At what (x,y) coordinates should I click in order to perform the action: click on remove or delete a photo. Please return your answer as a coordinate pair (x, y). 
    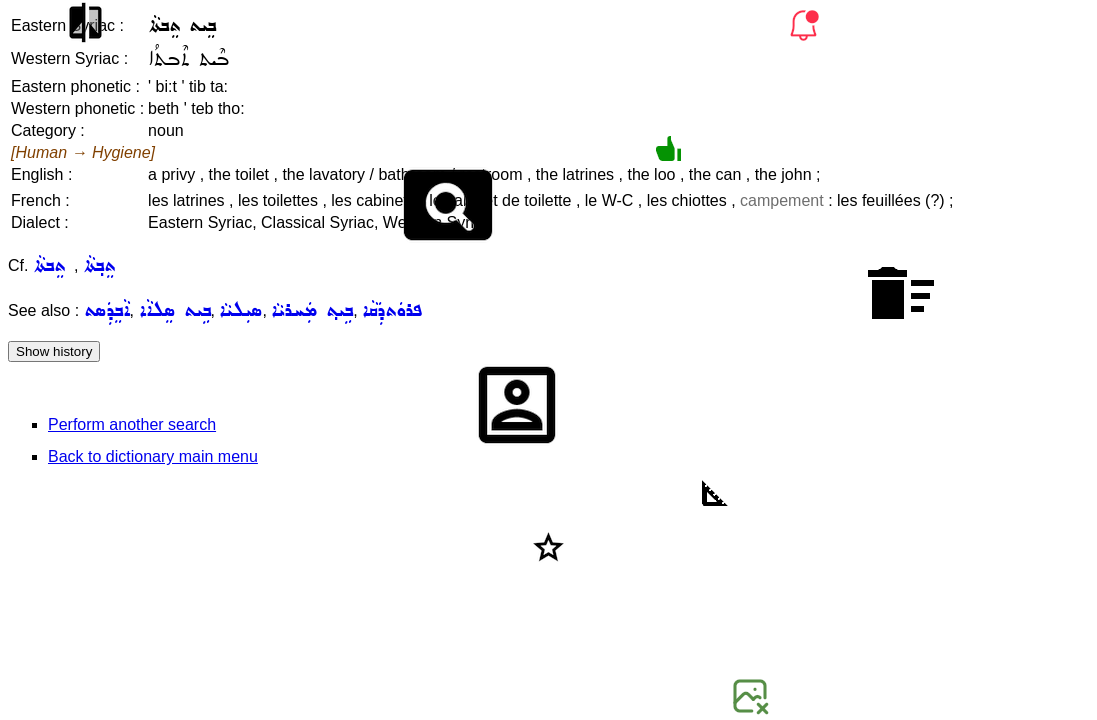
    Looking at the image, I should click on (750, 696).